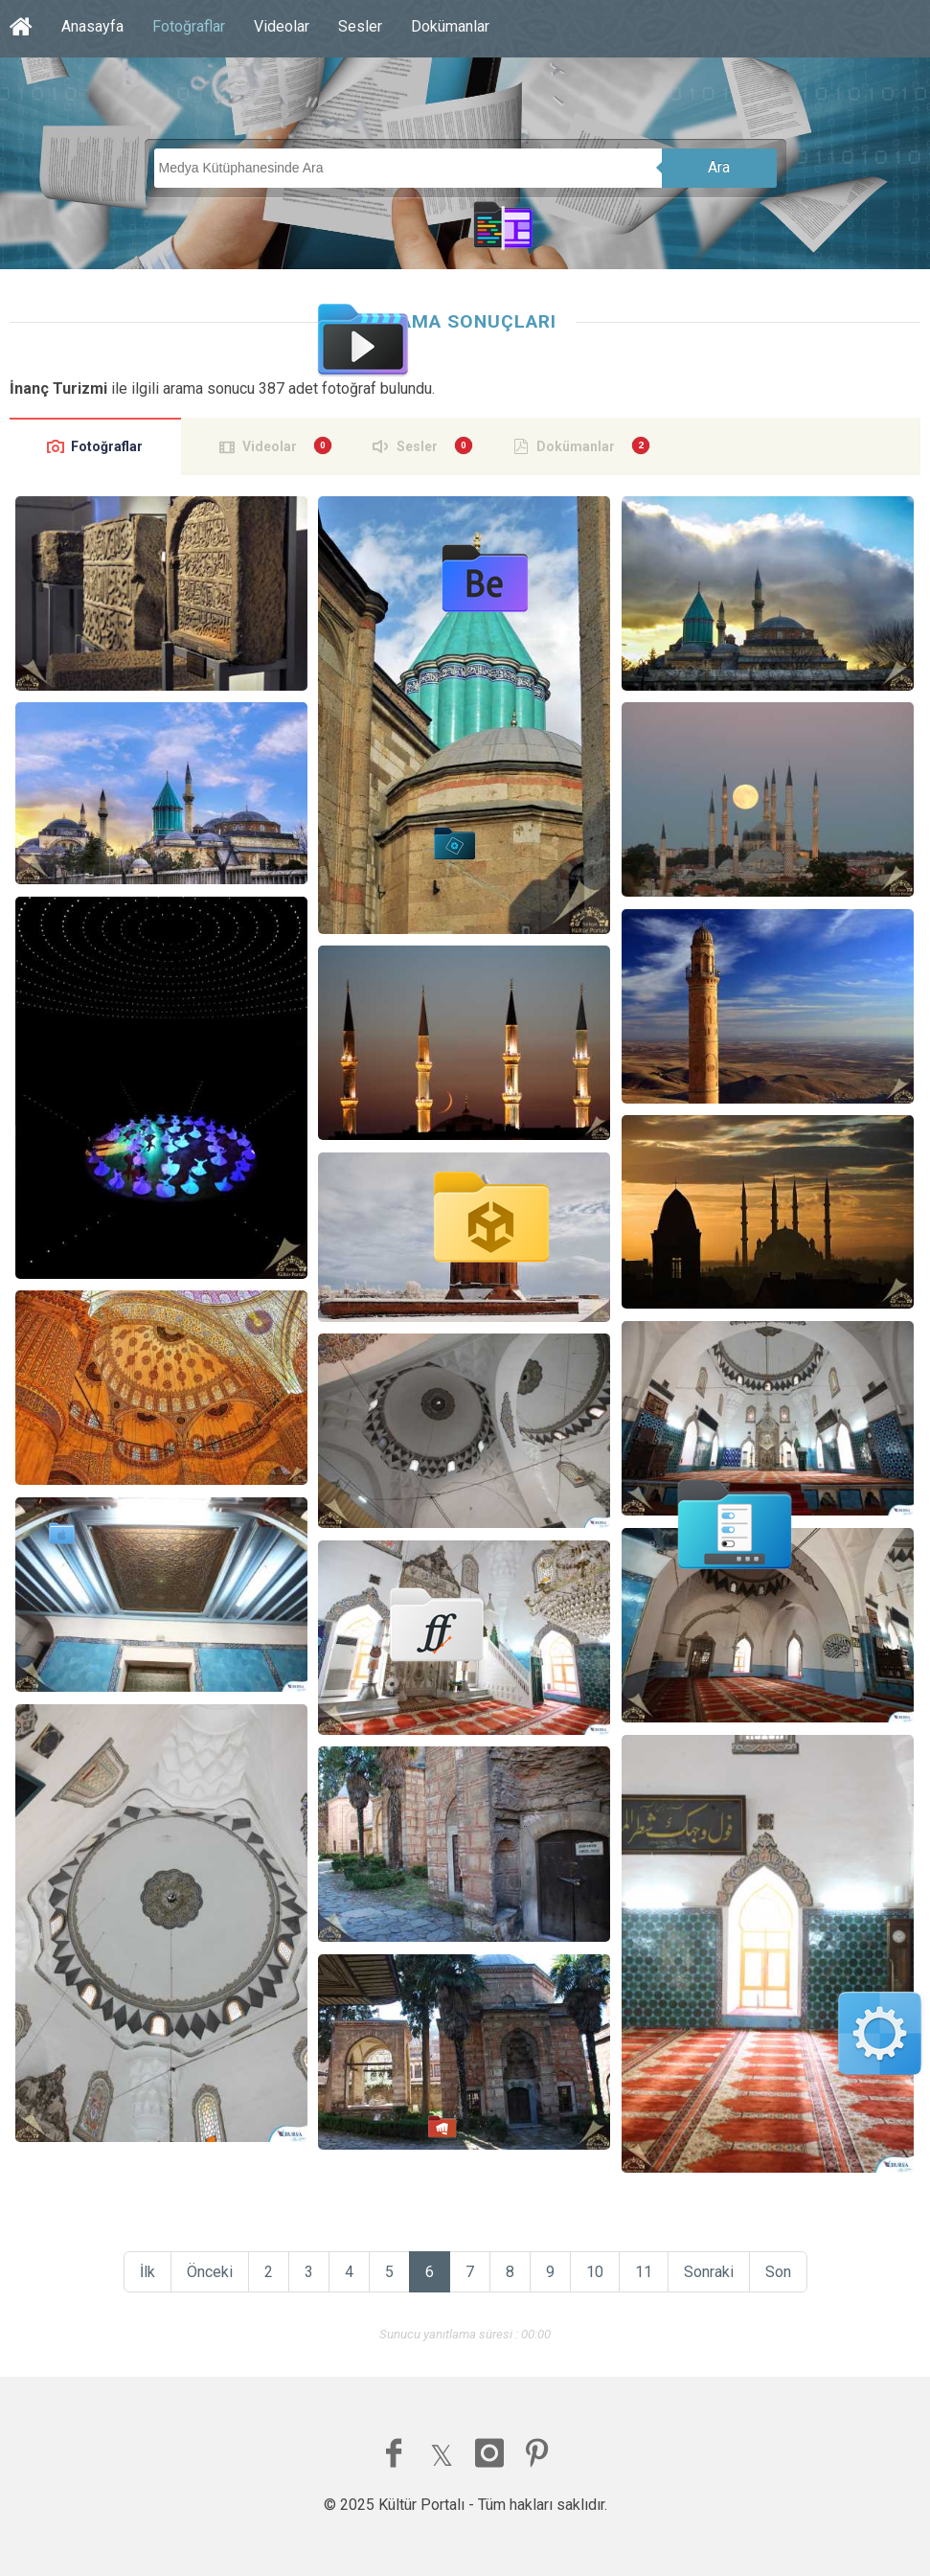  What do you see at coordinates (734, 1527) in the screenshot?
I see `open settings or preferences folder` at bounding box center [734, 1527].